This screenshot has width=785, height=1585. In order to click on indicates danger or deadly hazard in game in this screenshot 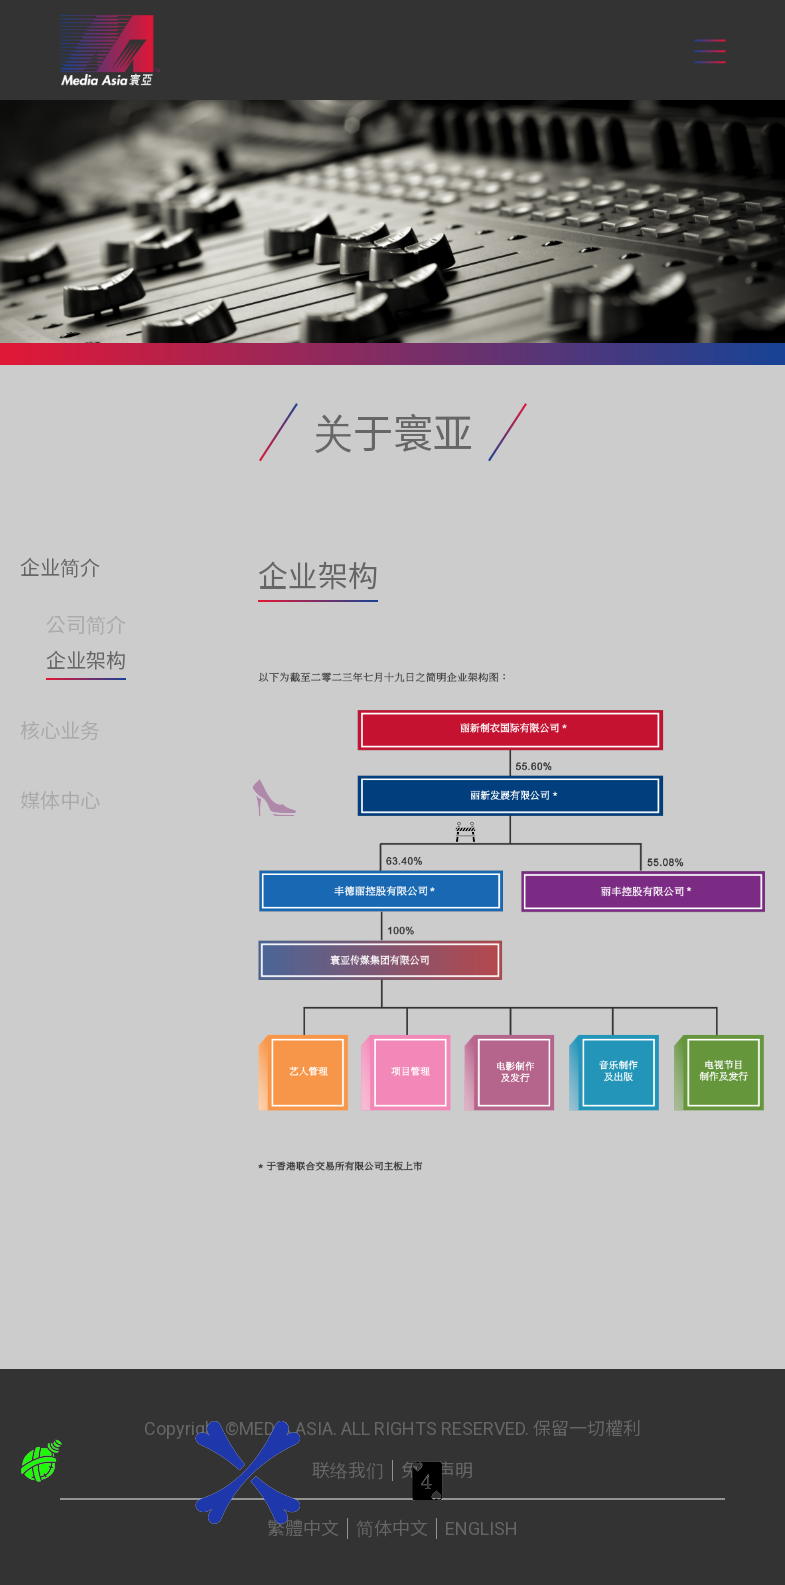, I will do `click(247, 1472)`.